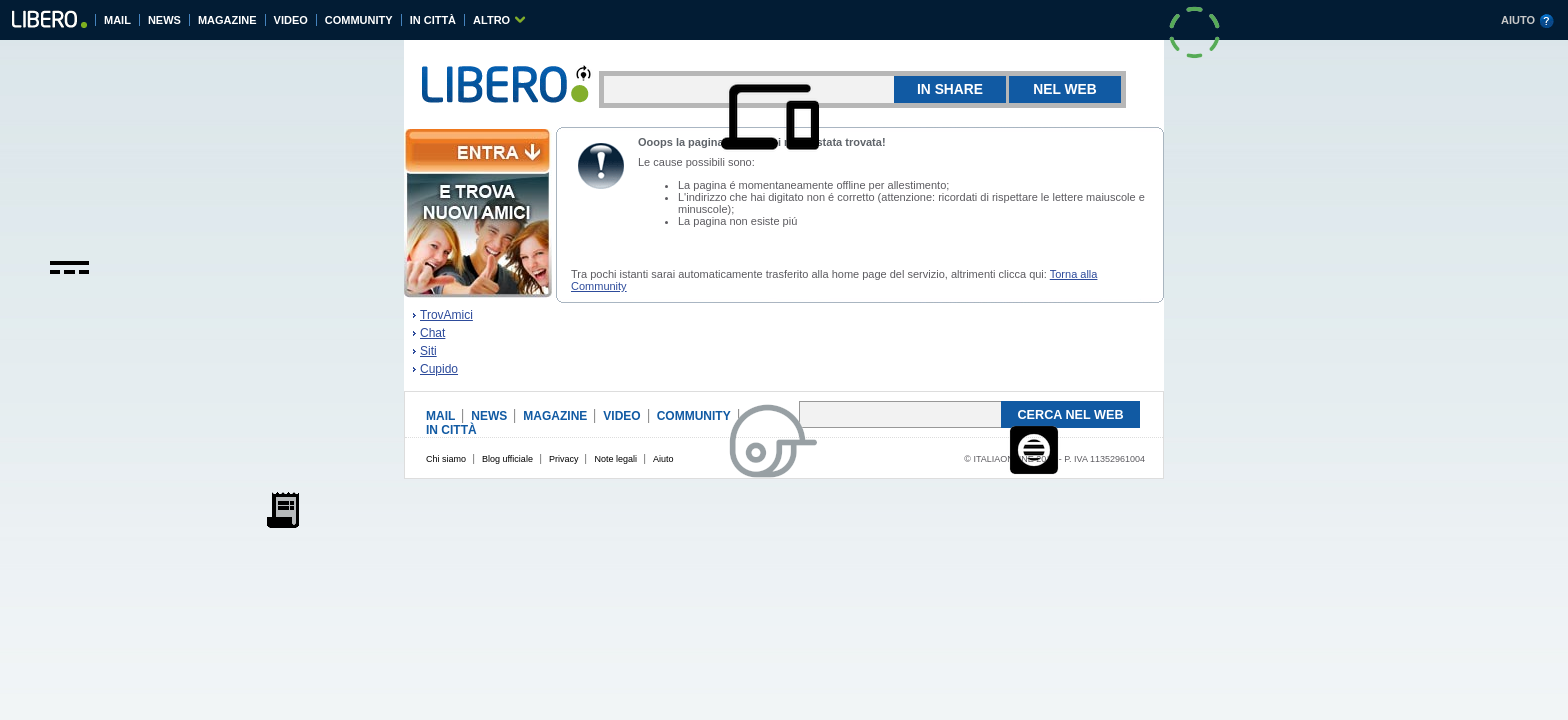 This screenshot has height=720, width=1568. Describe the element at coordinates (283, 510) in the screenshot. I see `view receipt or transaction details` at that location.